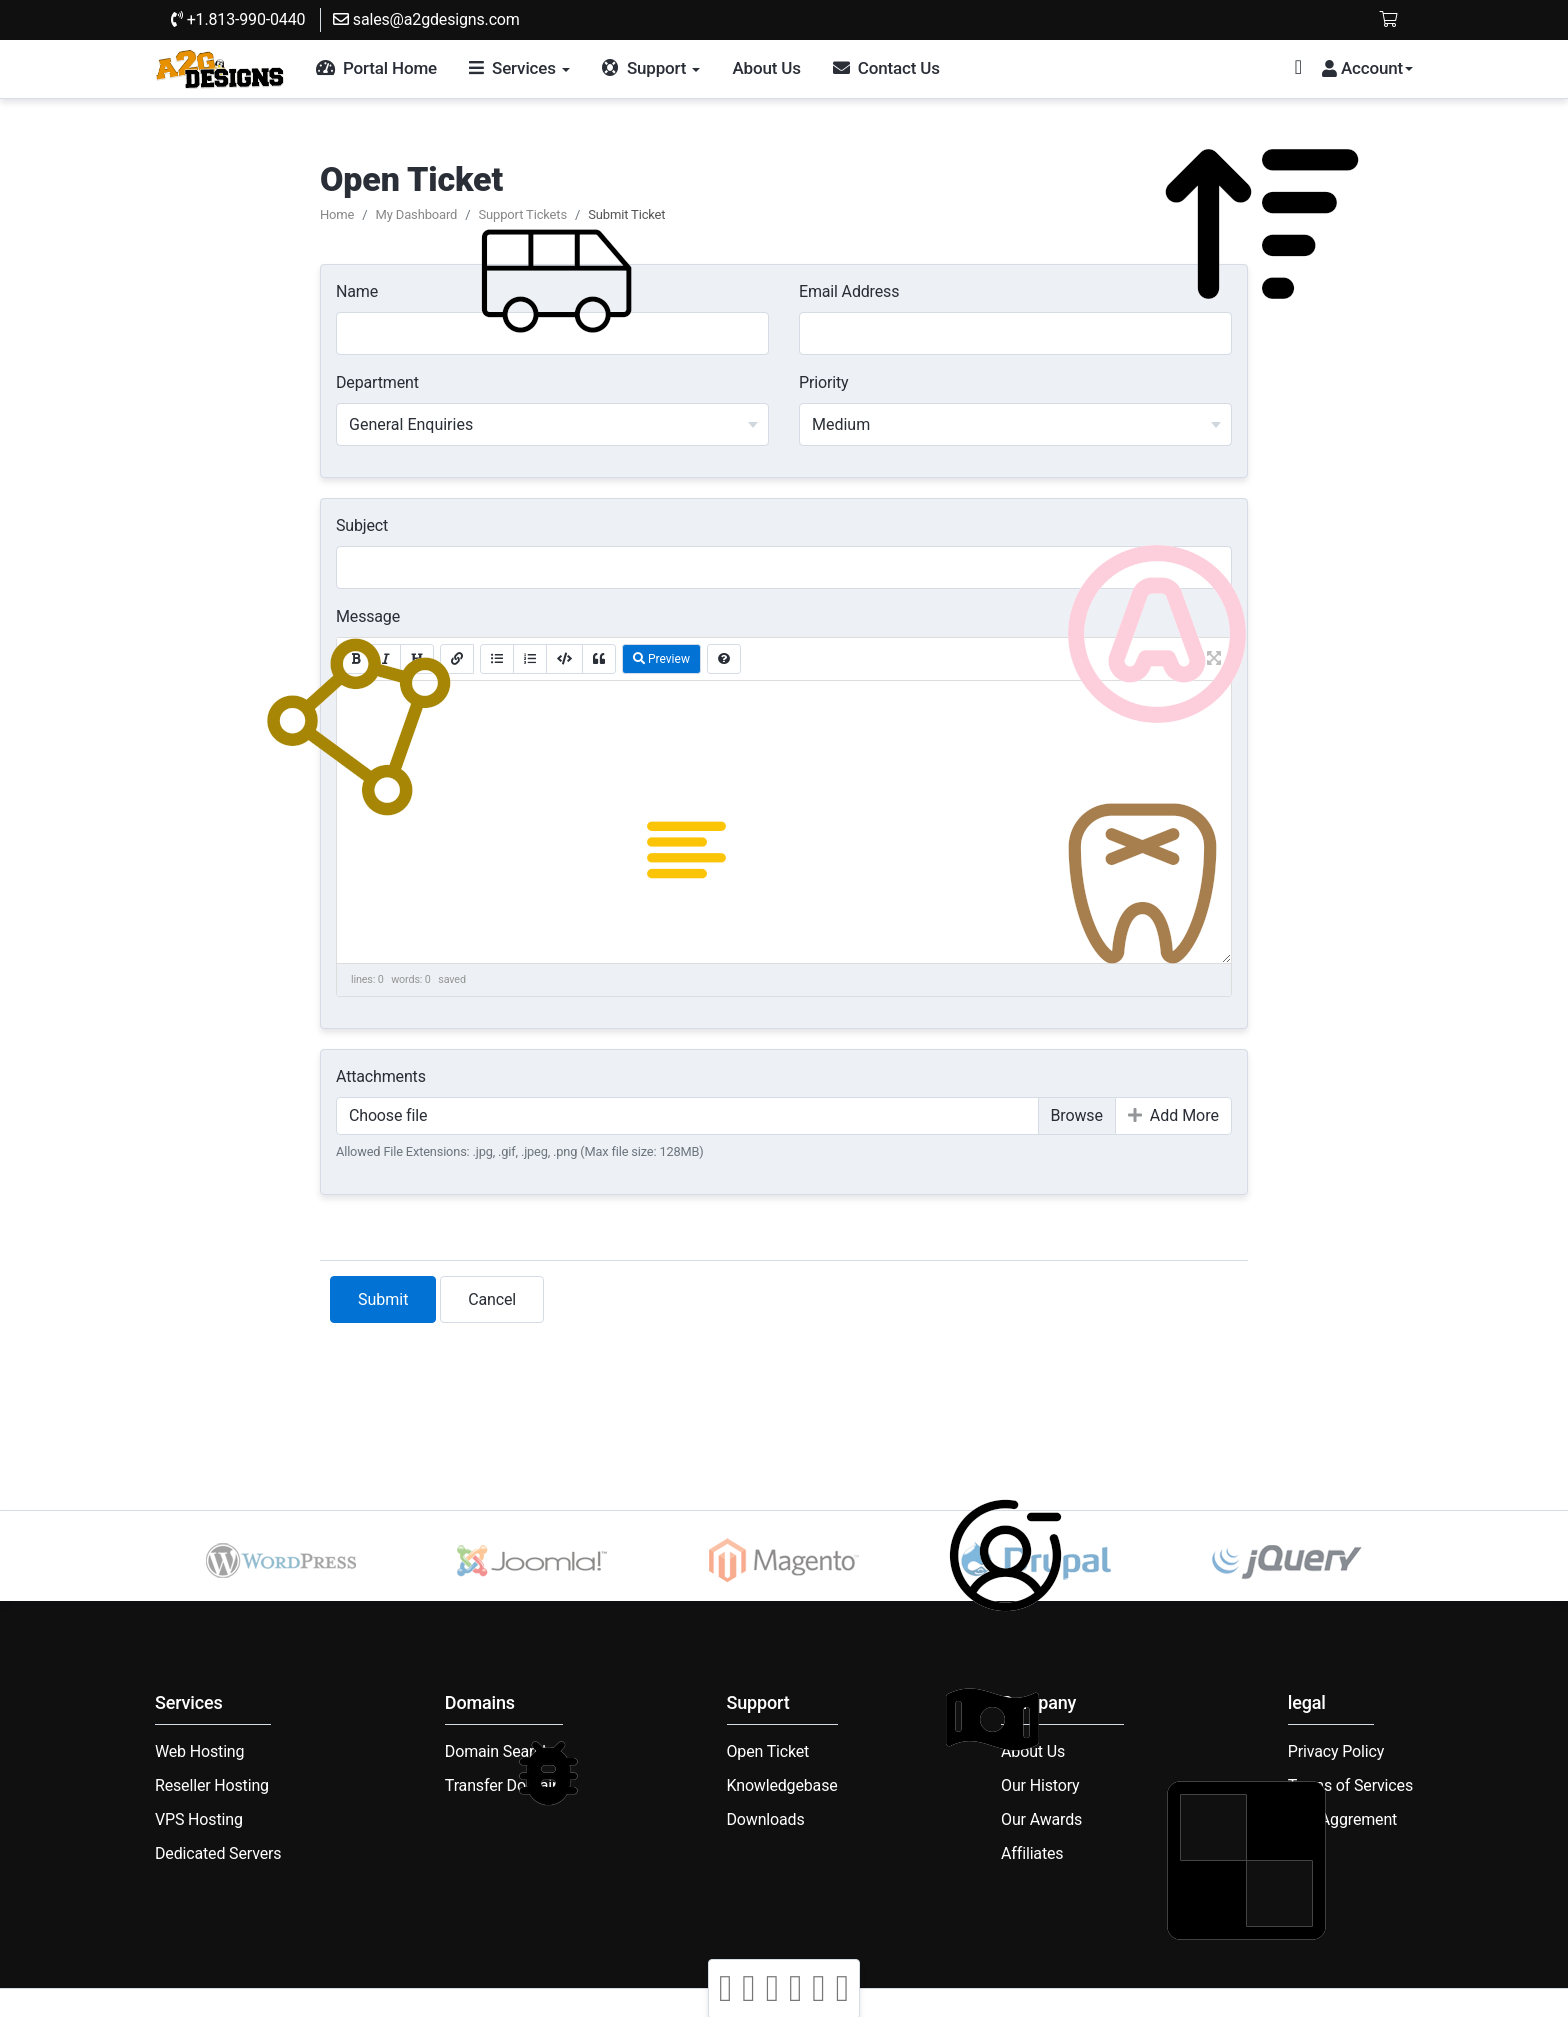 The image size is (1568, 2017). What do you see at coordinates (1262, 224) in the screenshot?
I see `sort items in ascending order` at bounding box center [1262, 224].